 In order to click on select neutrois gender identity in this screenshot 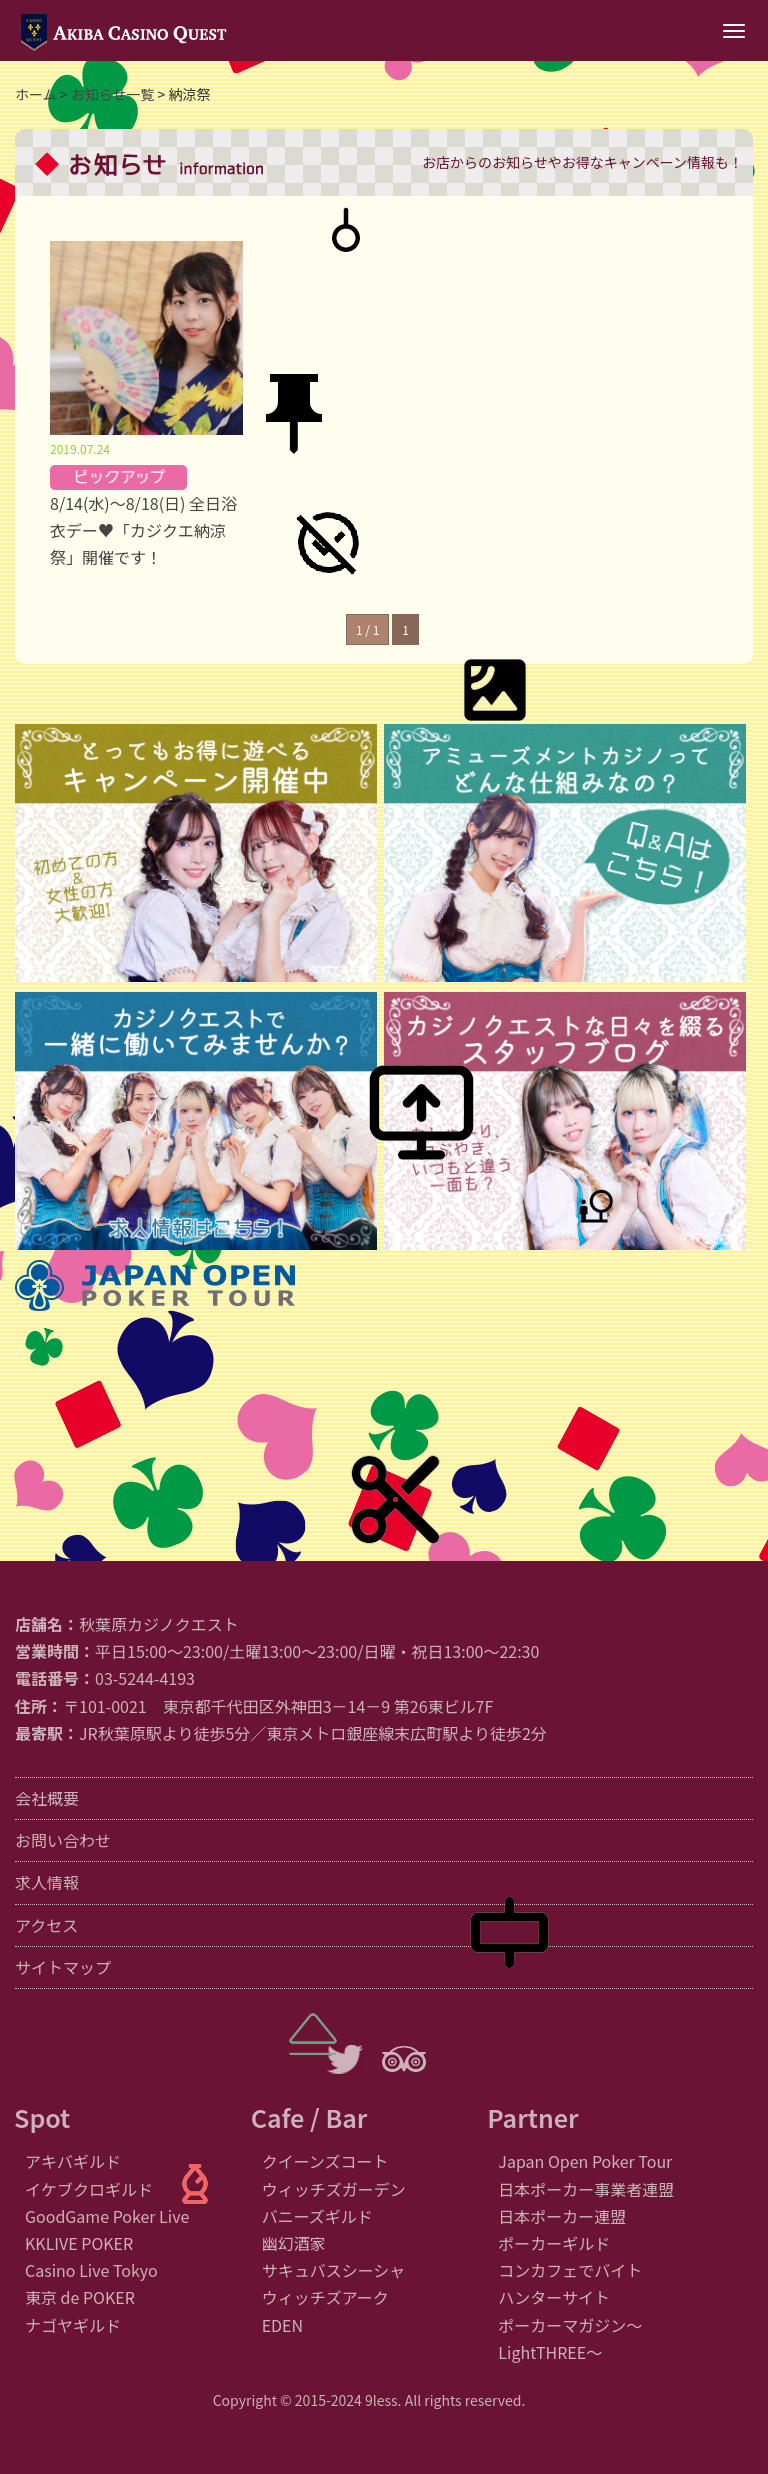, I will do `click(346, 231)`.